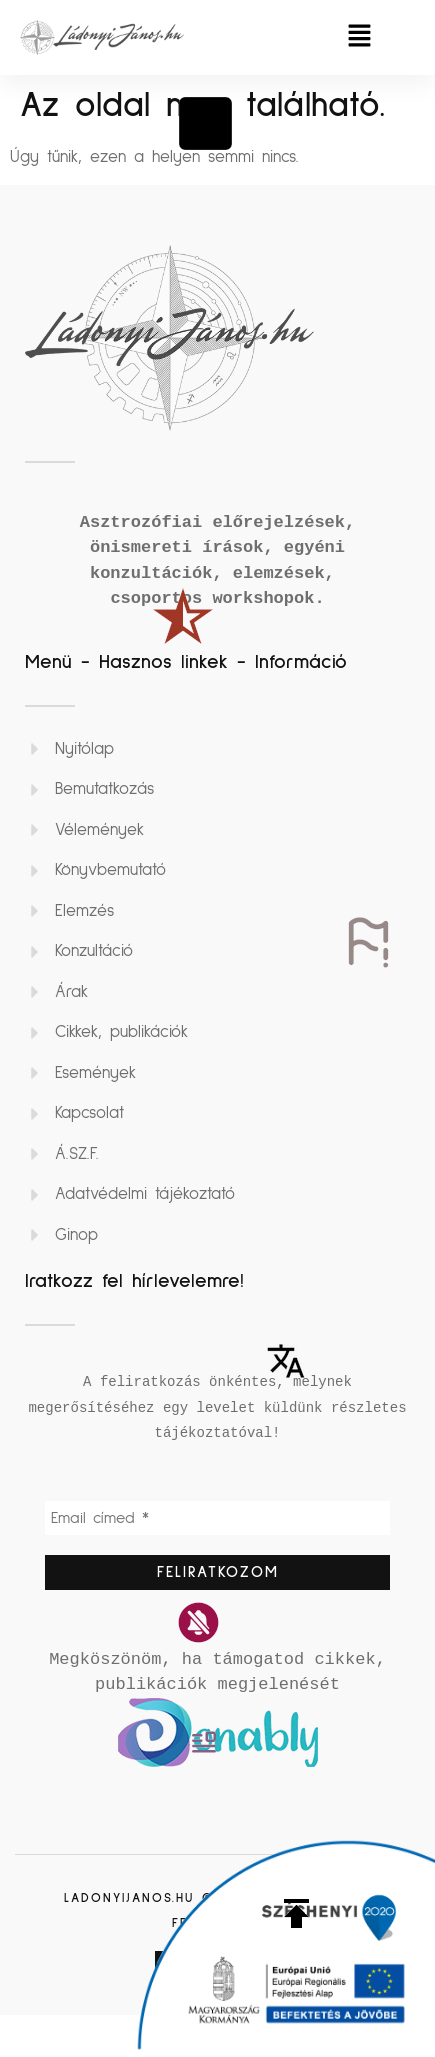 The height and width of the screenshot is (2057, 435). I want to click on publish or upload content, so click(296, 1913).